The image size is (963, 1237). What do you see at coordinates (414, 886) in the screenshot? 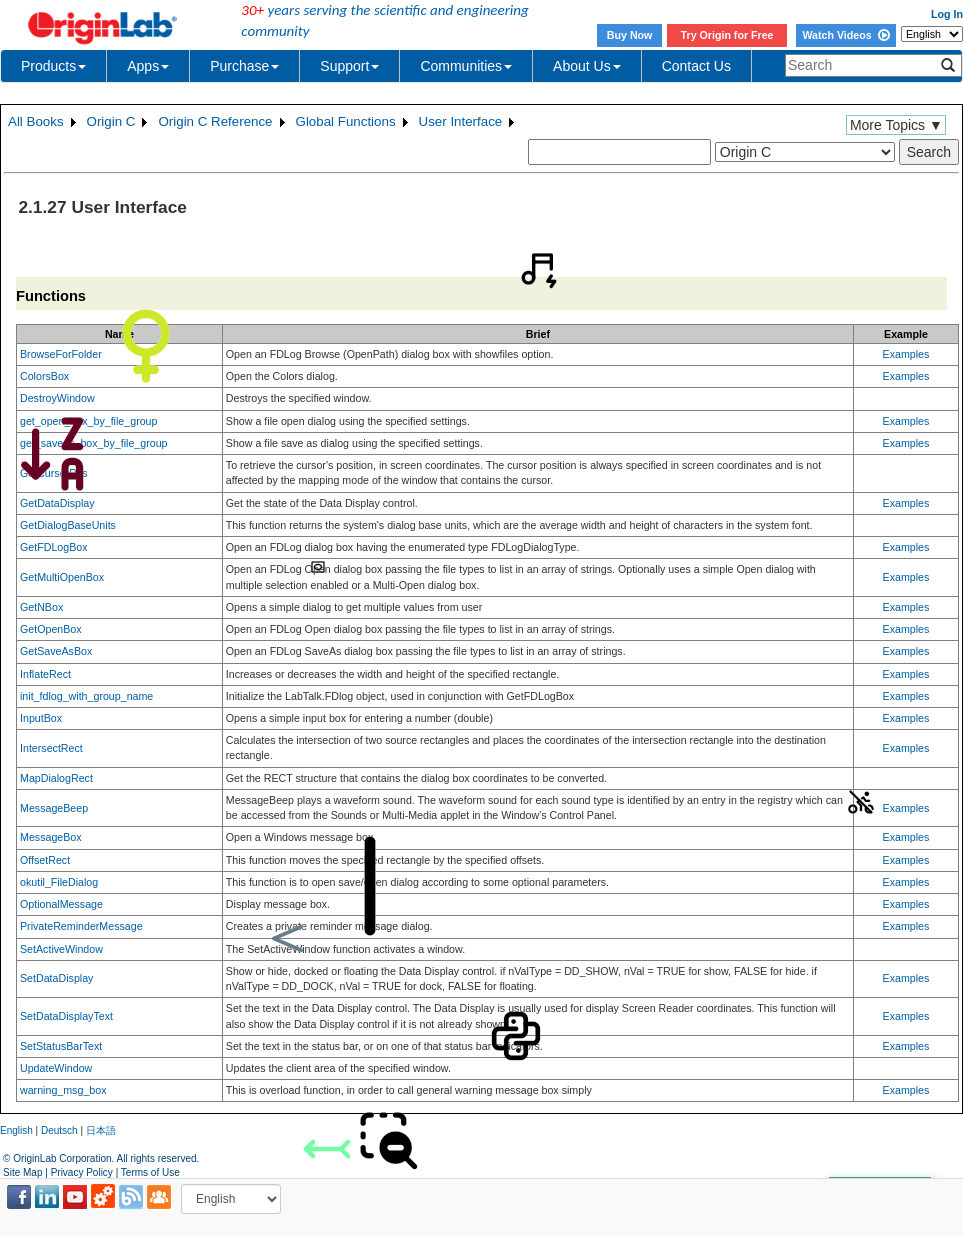
I see `indicates a count of one` at bounding box center [414, 886].